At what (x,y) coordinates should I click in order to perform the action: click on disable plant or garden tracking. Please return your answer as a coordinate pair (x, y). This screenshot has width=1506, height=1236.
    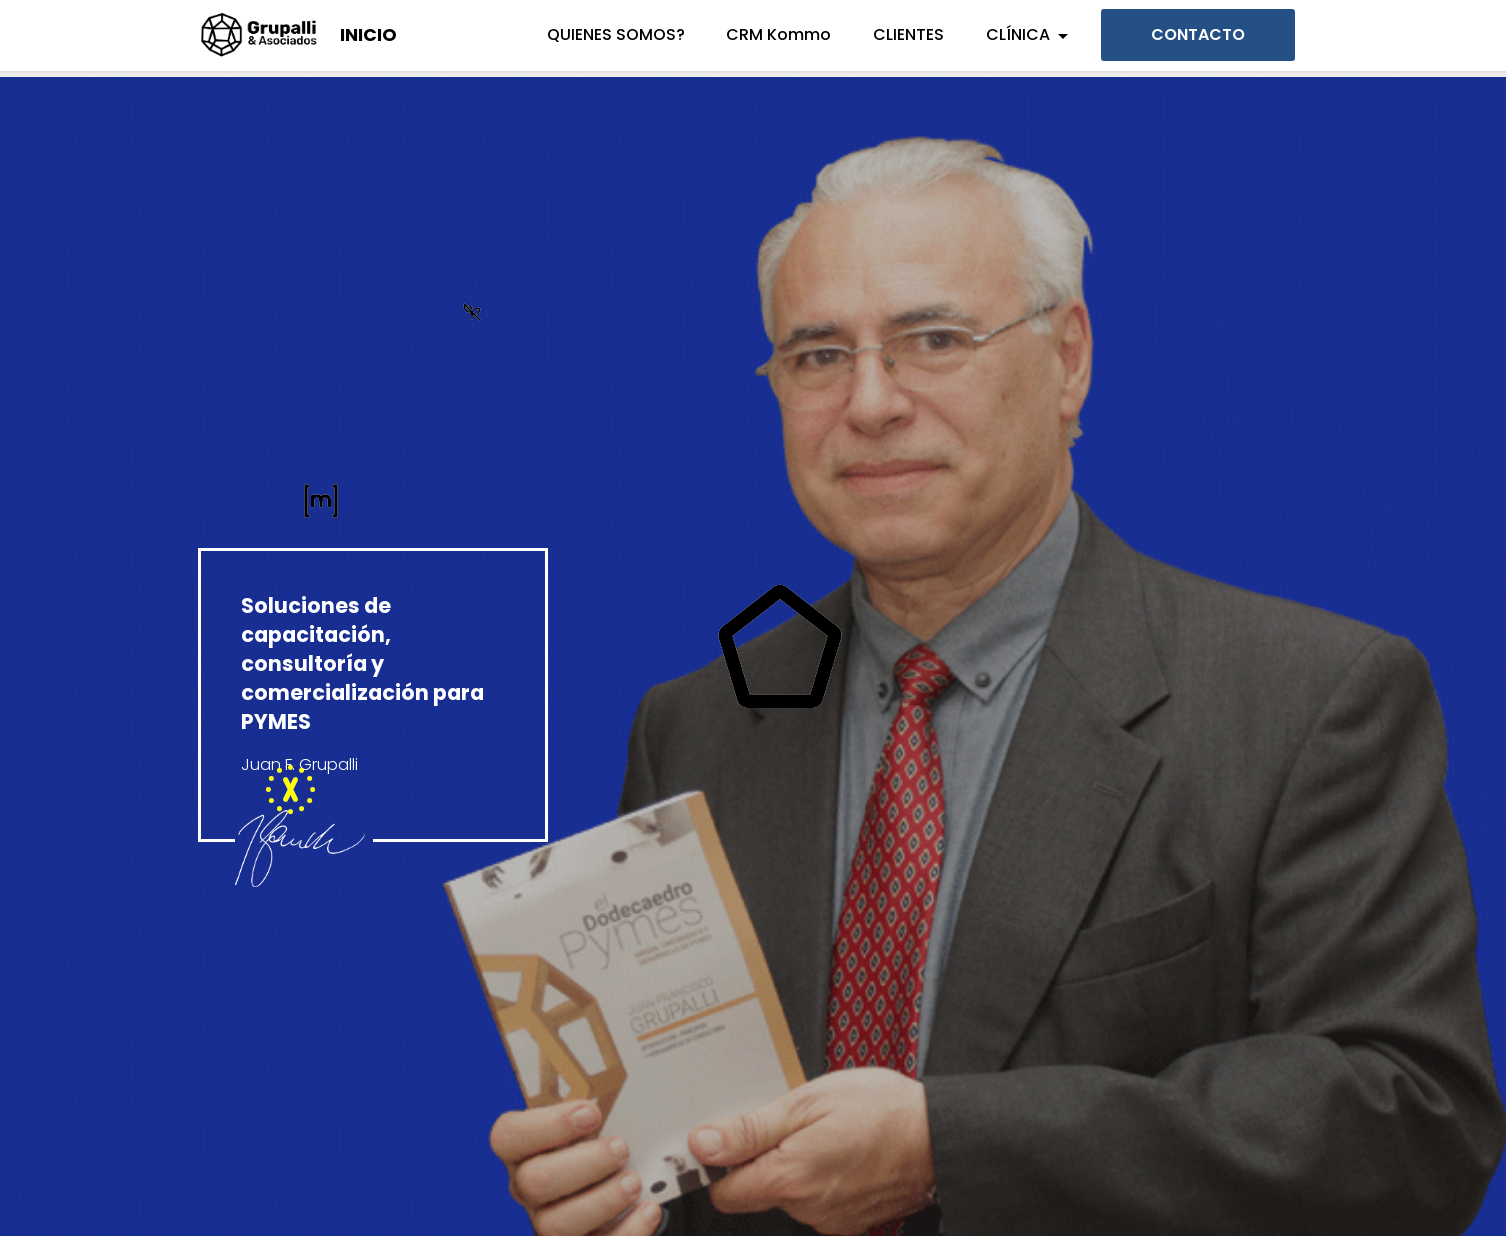
    Looking at the image, I should click on (472, 312).